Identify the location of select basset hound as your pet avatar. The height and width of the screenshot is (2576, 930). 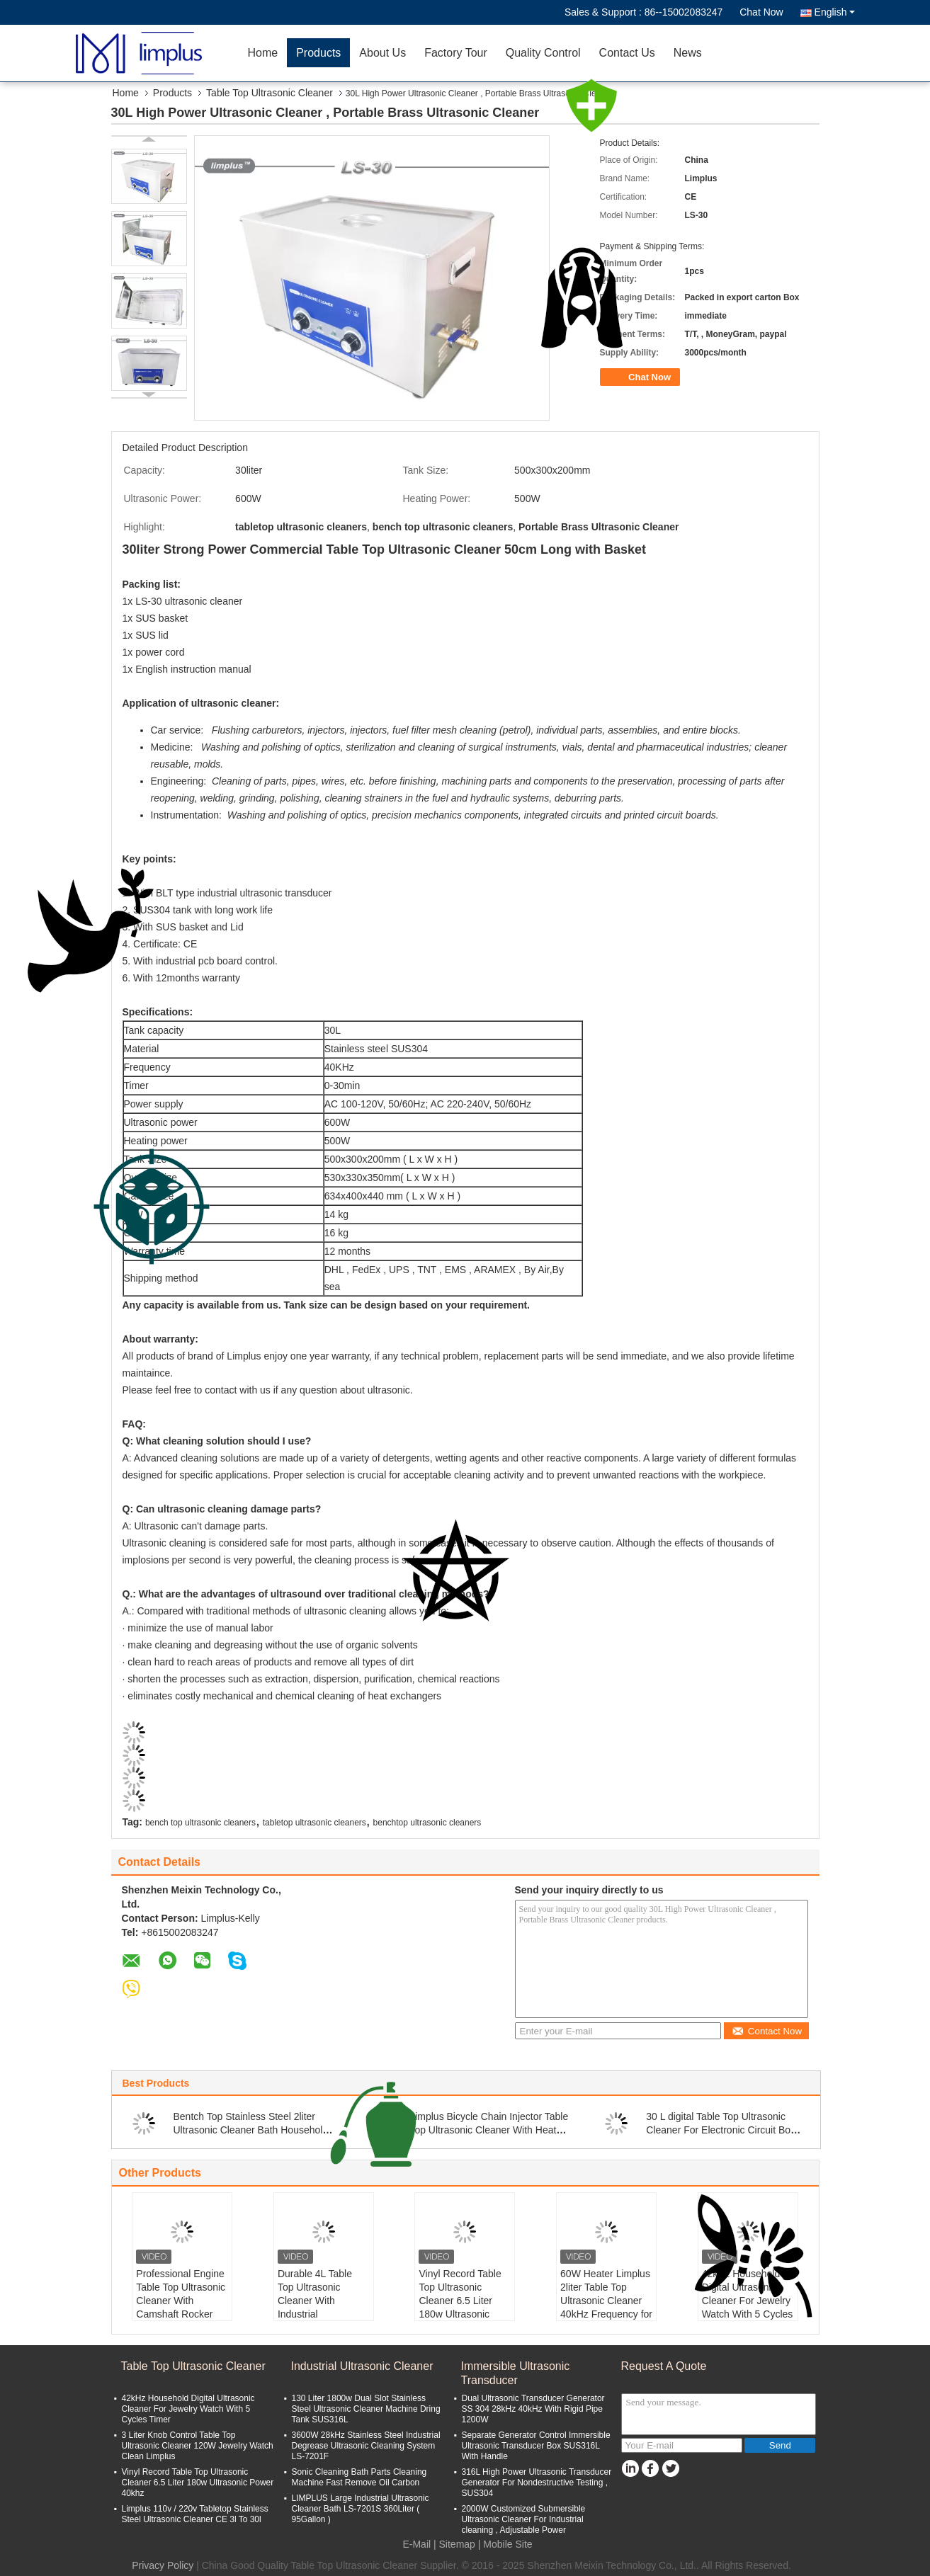
(582, 297).